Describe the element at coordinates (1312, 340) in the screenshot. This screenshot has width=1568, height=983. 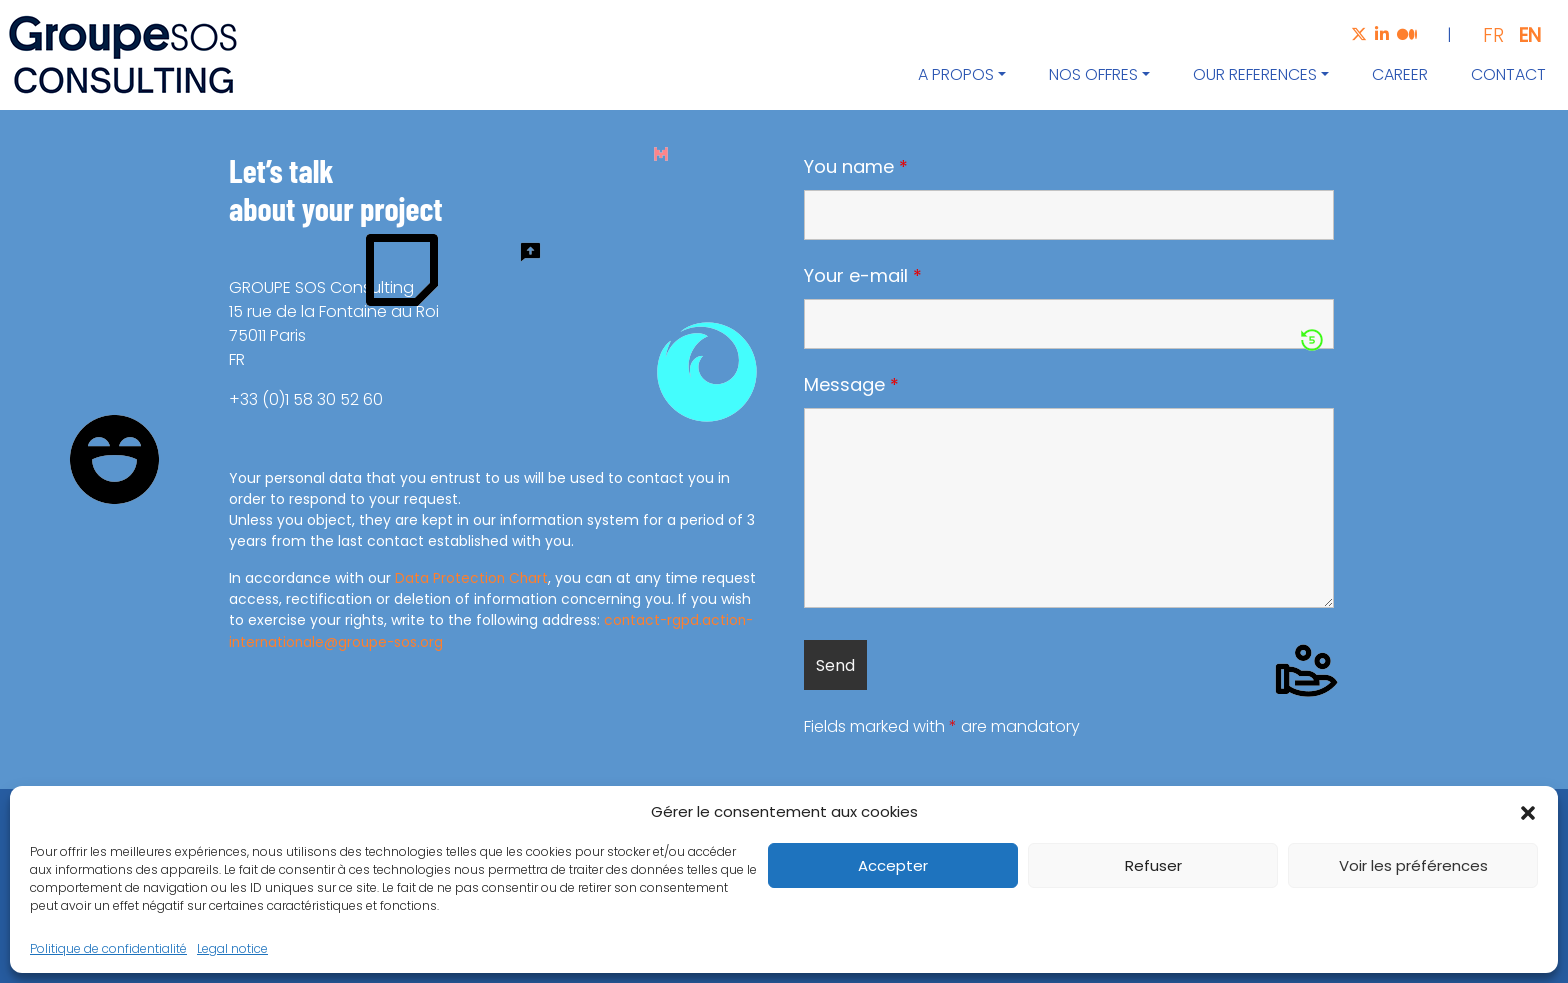
I see `rewind 5 seconds` at that location.